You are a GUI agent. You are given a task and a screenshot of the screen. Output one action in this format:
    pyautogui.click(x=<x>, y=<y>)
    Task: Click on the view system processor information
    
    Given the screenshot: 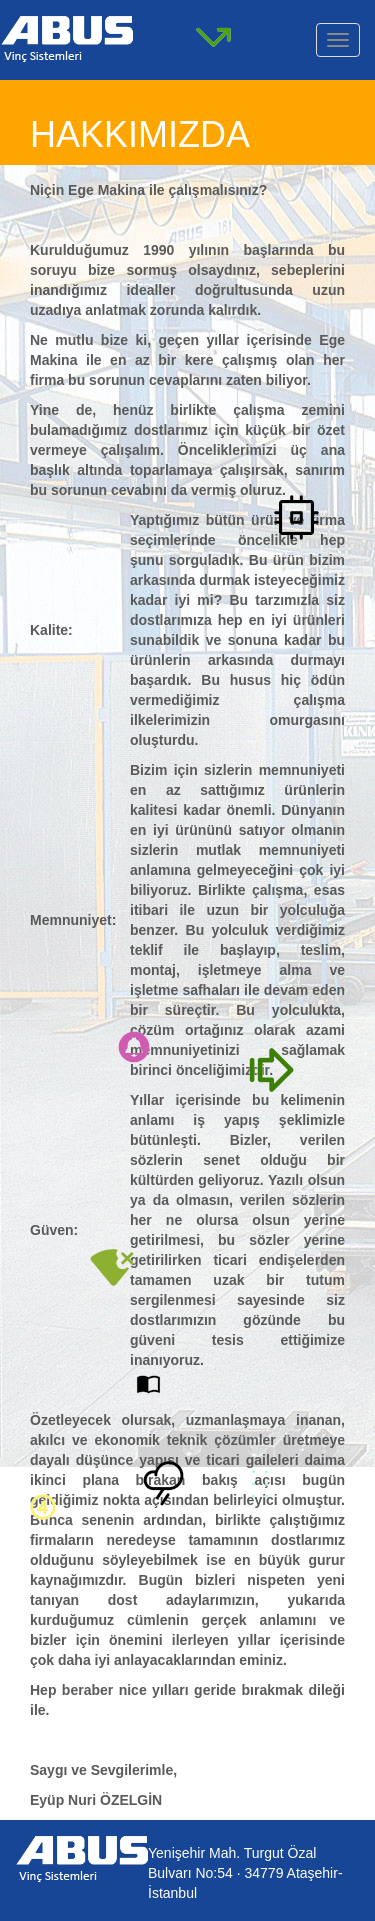 What is the action you would take?
    pyautogui.click(x=296, y=517)
    